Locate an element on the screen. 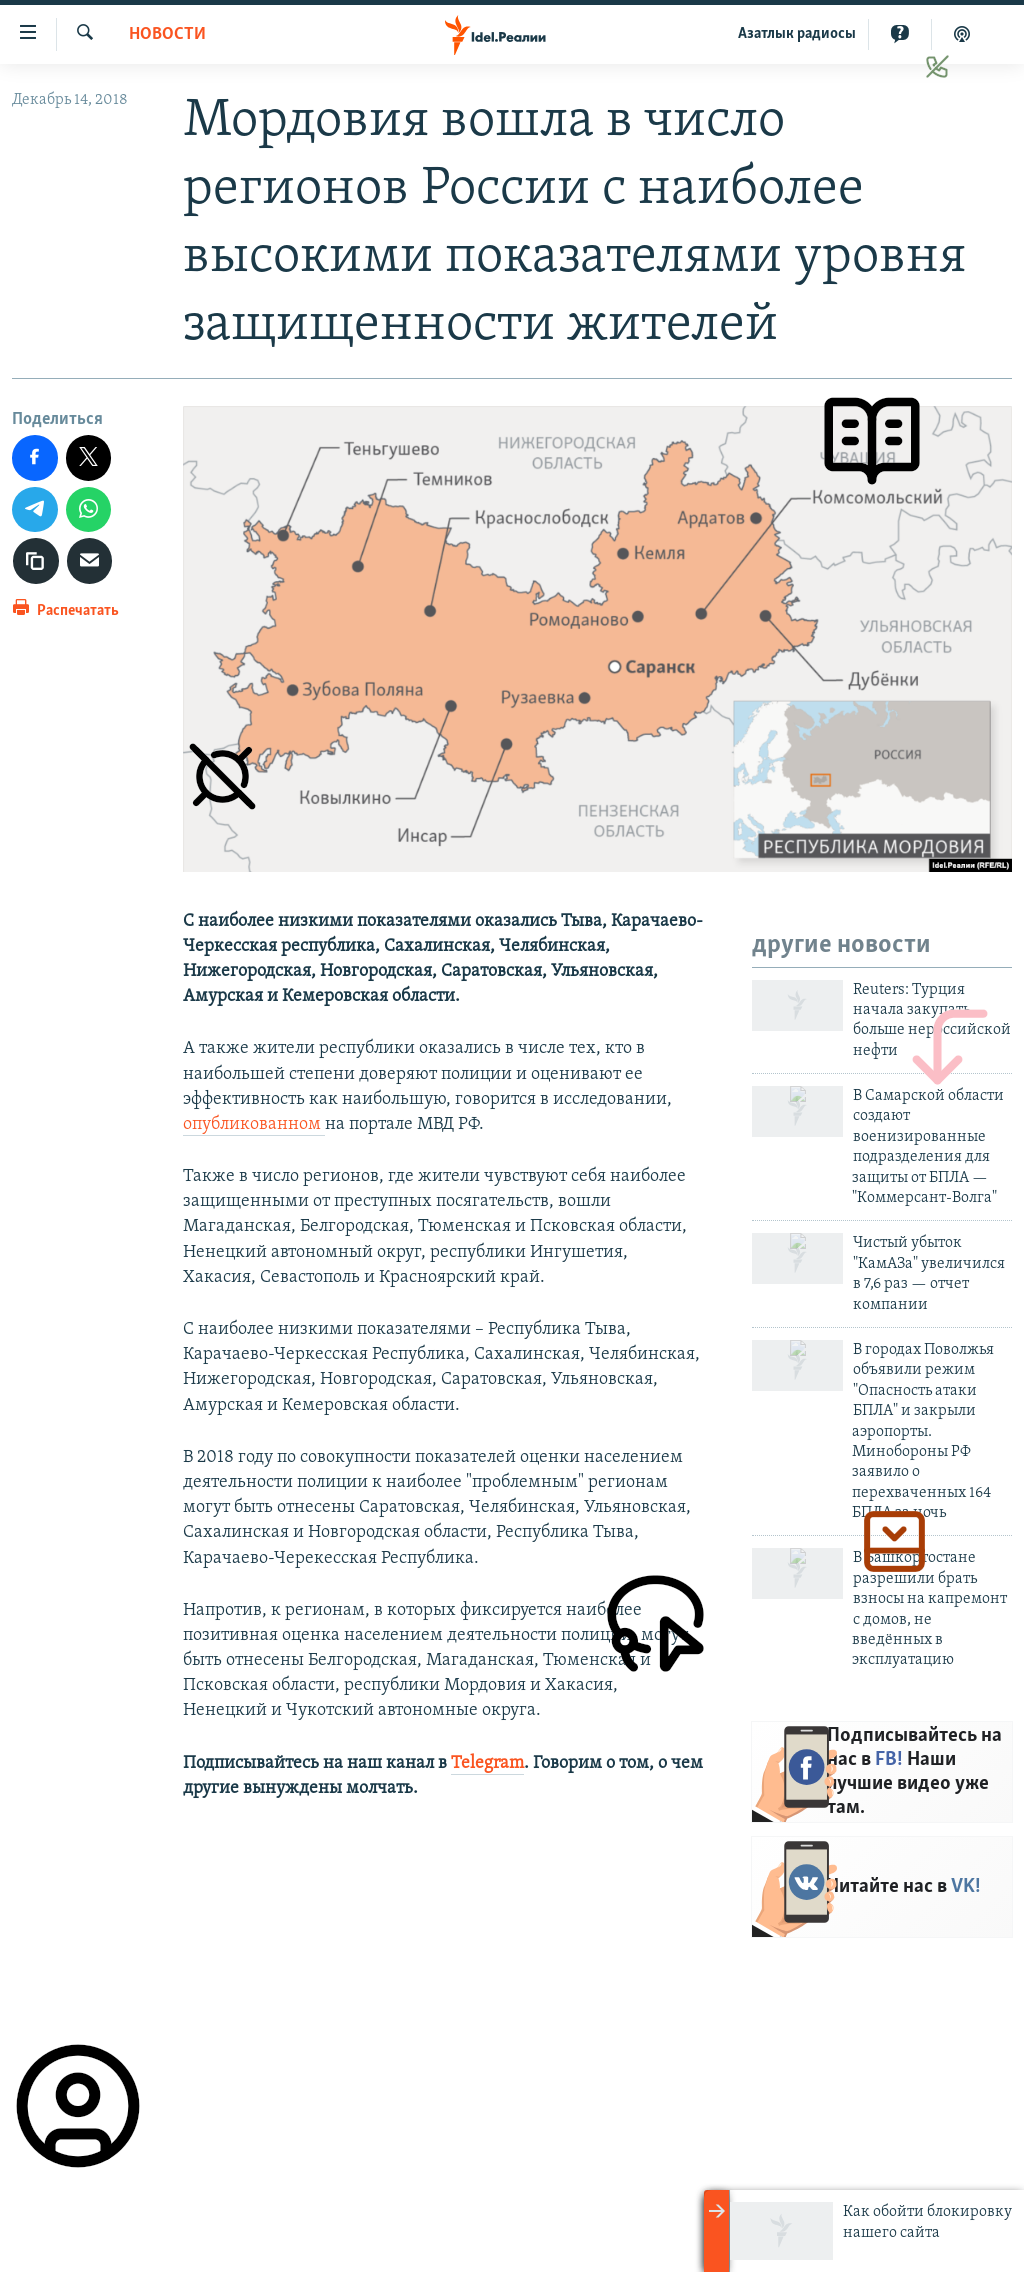 The image size is (1024, 2272). go back and down in navigation is located at coordinates (950, 1047).